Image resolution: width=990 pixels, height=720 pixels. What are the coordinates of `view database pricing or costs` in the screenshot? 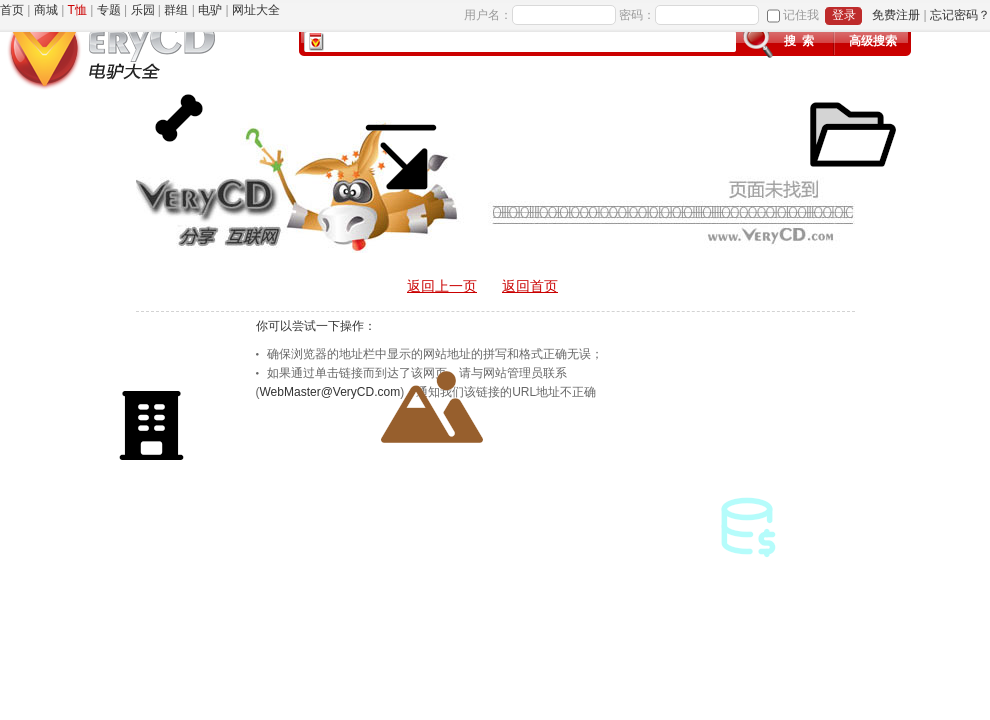 It's located at (747, 526).